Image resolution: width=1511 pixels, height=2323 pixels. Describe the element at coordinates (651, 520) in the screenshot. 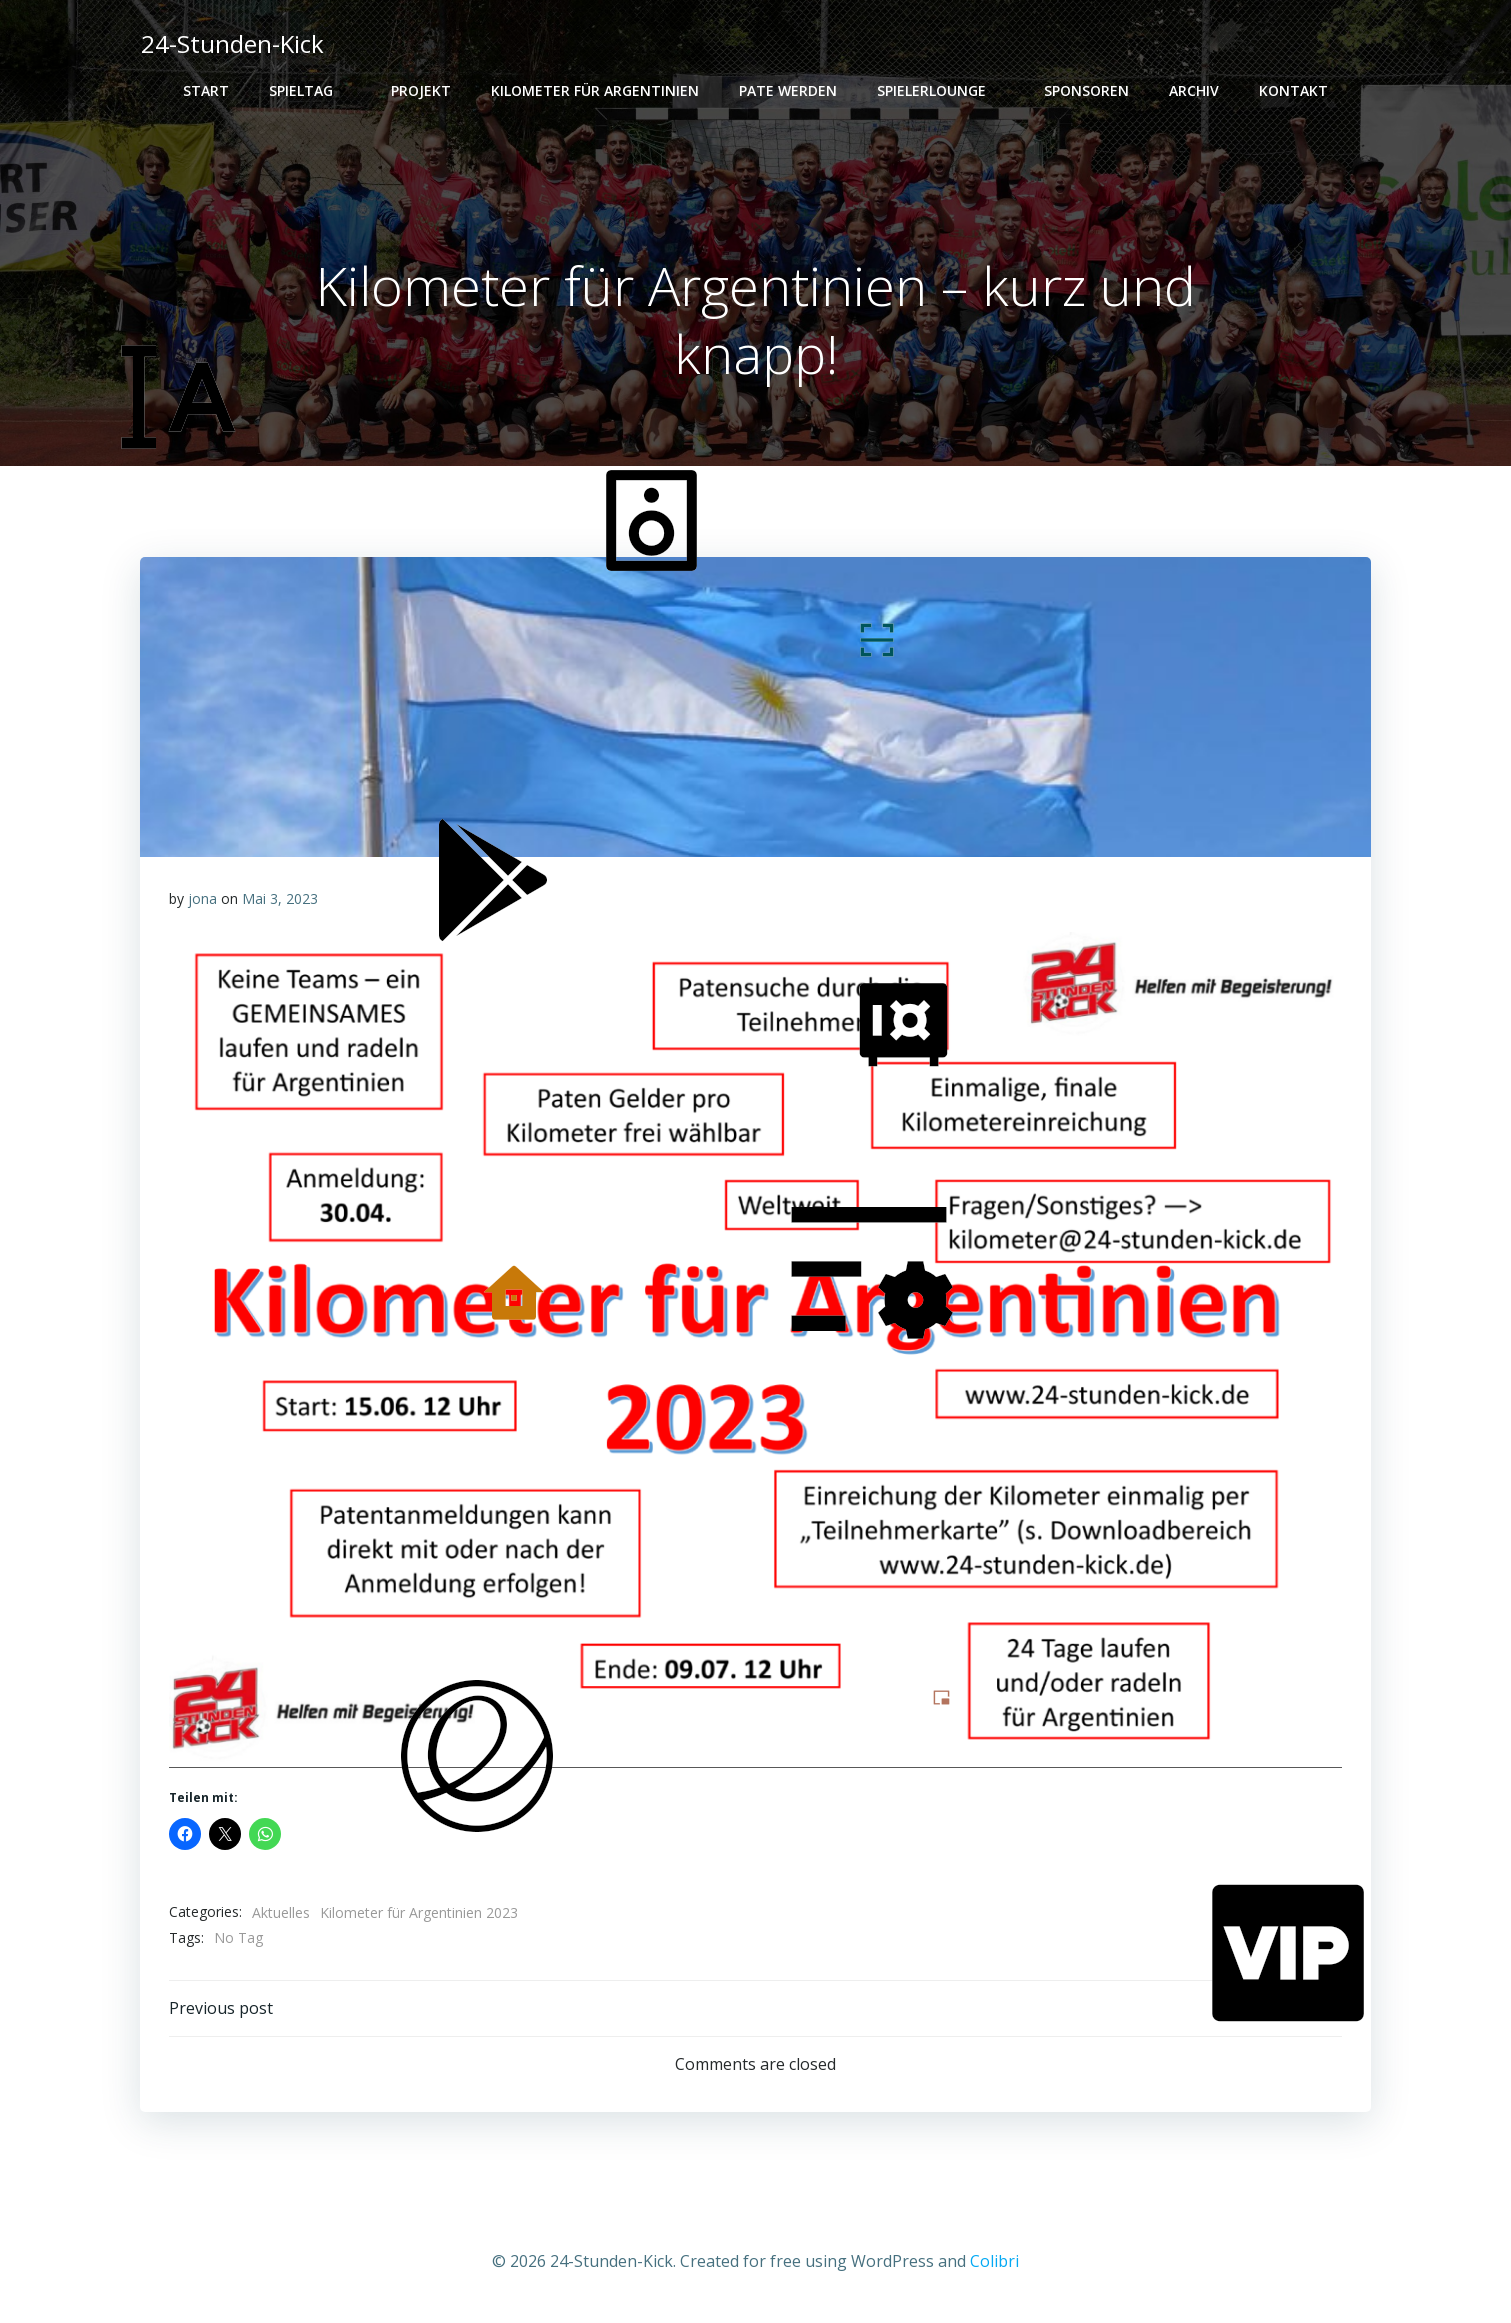

I see `adjust speaker or audio output settings` at that location.